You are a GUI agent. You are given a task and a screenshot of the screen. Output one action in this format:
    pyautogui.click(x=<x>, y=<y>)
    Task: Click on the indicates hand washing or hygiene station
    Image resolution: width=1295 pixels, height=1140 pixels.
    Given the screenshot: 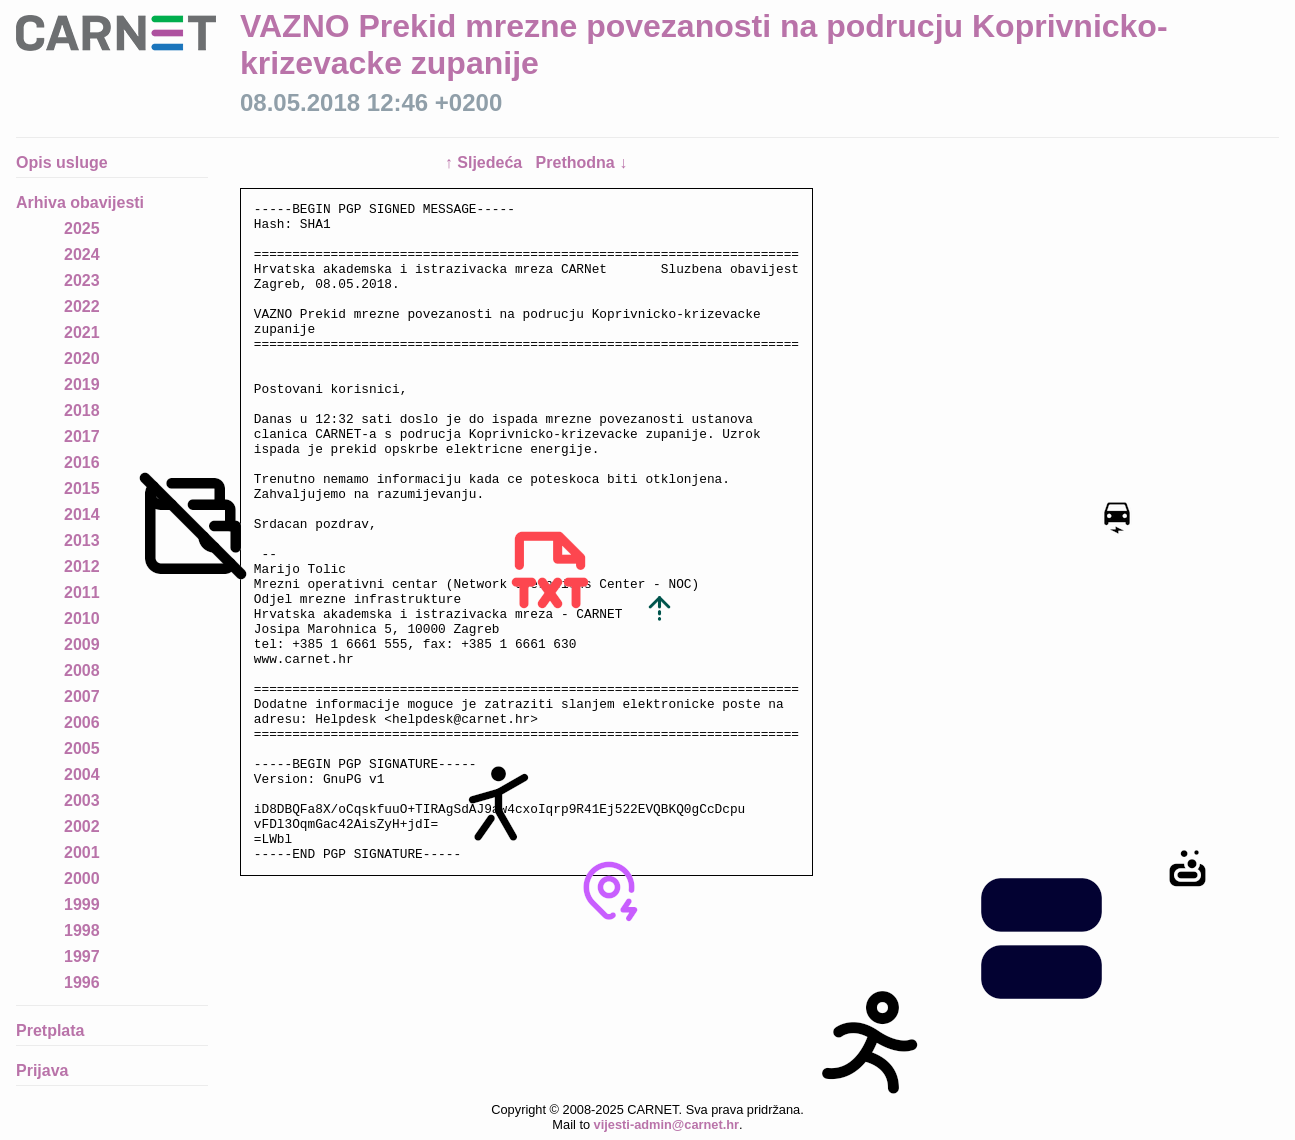 What is the action you would take?
    pyautogui.click(x=1187, y=870)
    